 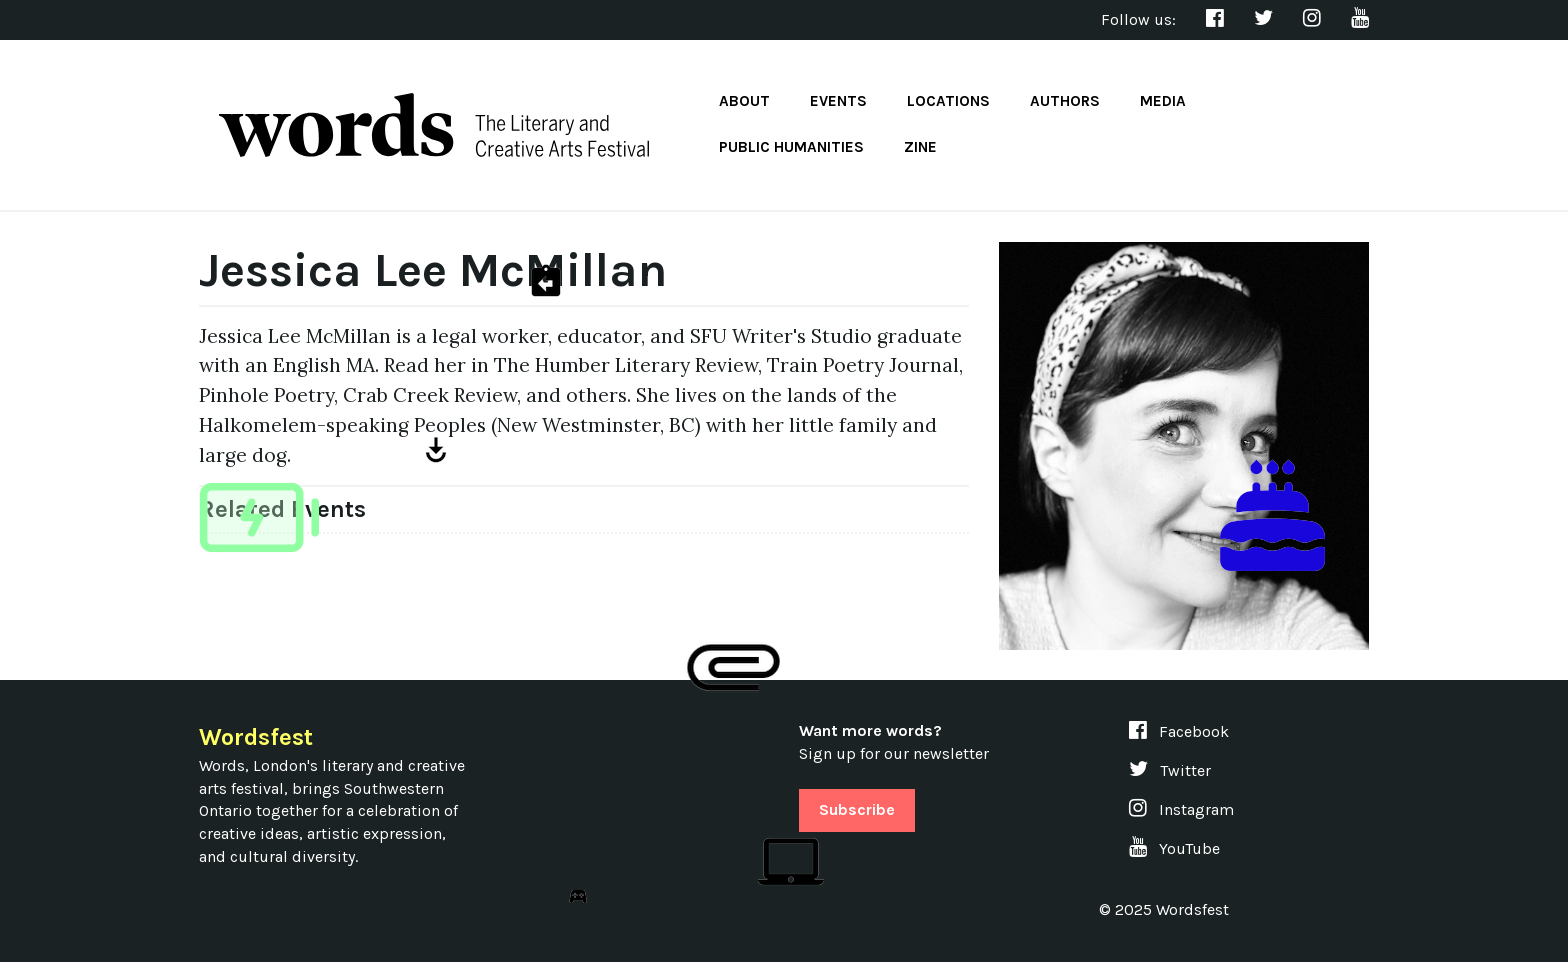 I want to click on attach a file to your message, so click(x=731, y=667).